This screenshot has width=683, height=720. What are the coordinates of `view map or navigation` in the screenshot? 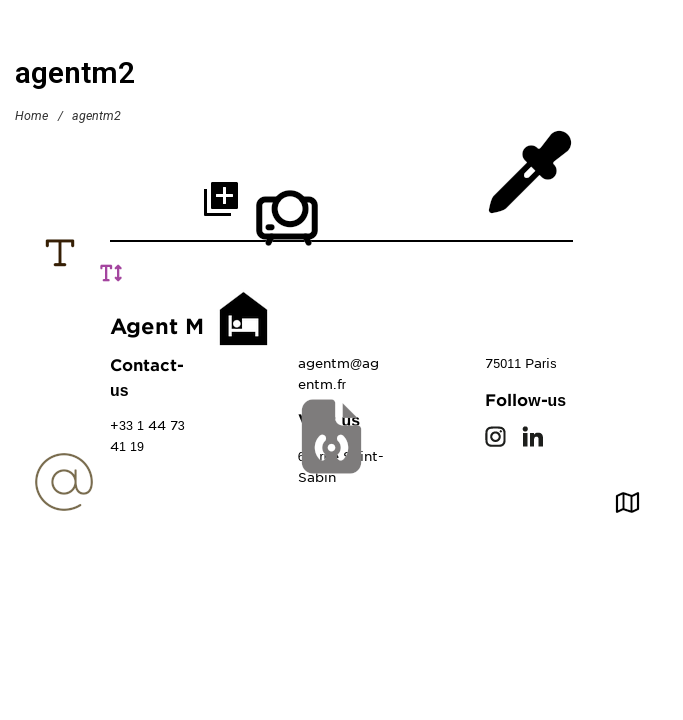 It's located at (627, 502).